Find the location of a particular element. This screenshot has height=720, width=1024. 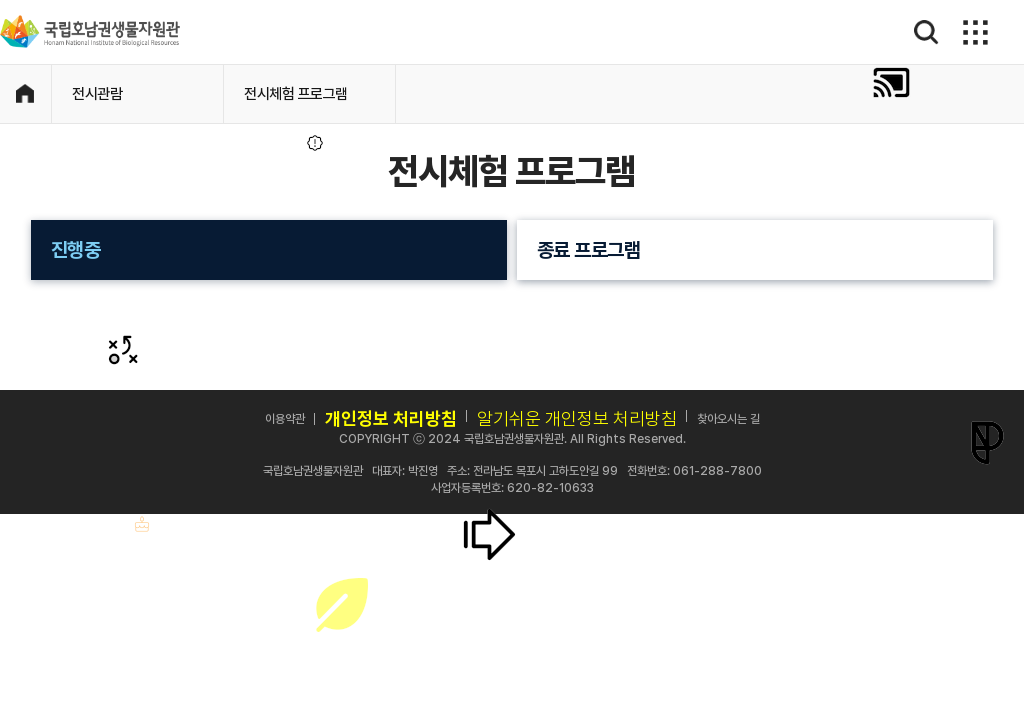

view game plan or strategy options is located at coordinates (122, 350).